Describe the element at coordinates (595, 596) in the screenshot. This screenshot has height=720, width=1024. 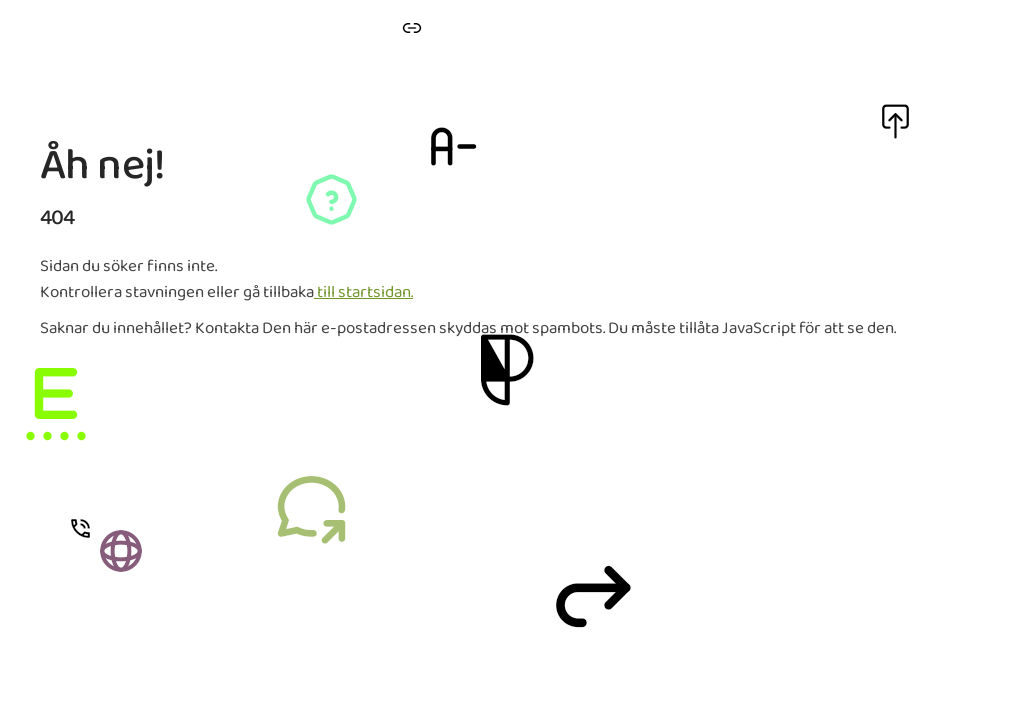
I see `forward a message or email` at that location.